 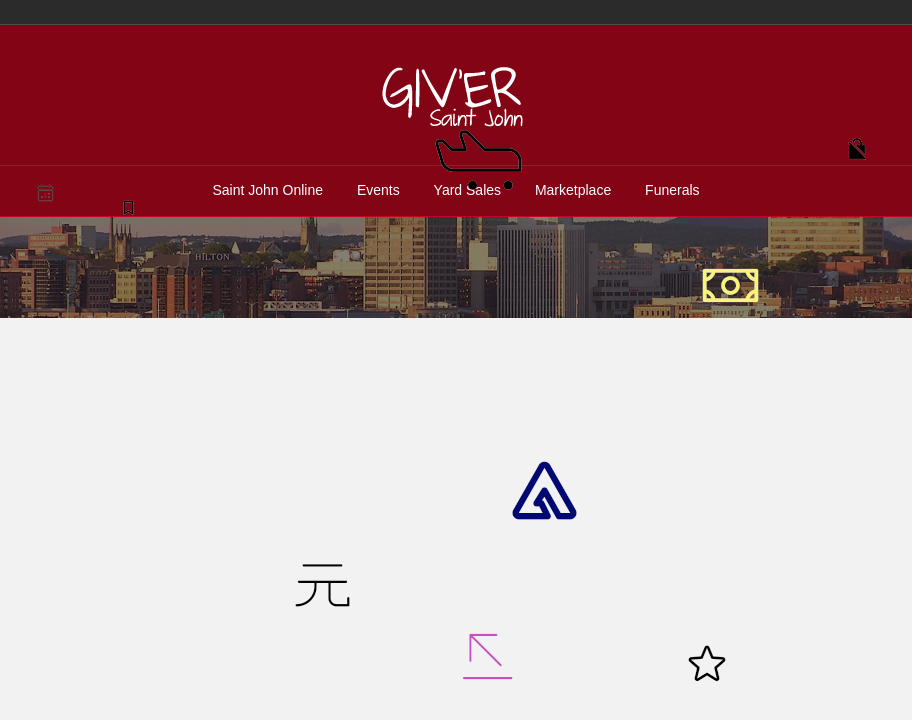 I want to click on indicates flight is taxiing or on the ground, so click(x=478, y=158).